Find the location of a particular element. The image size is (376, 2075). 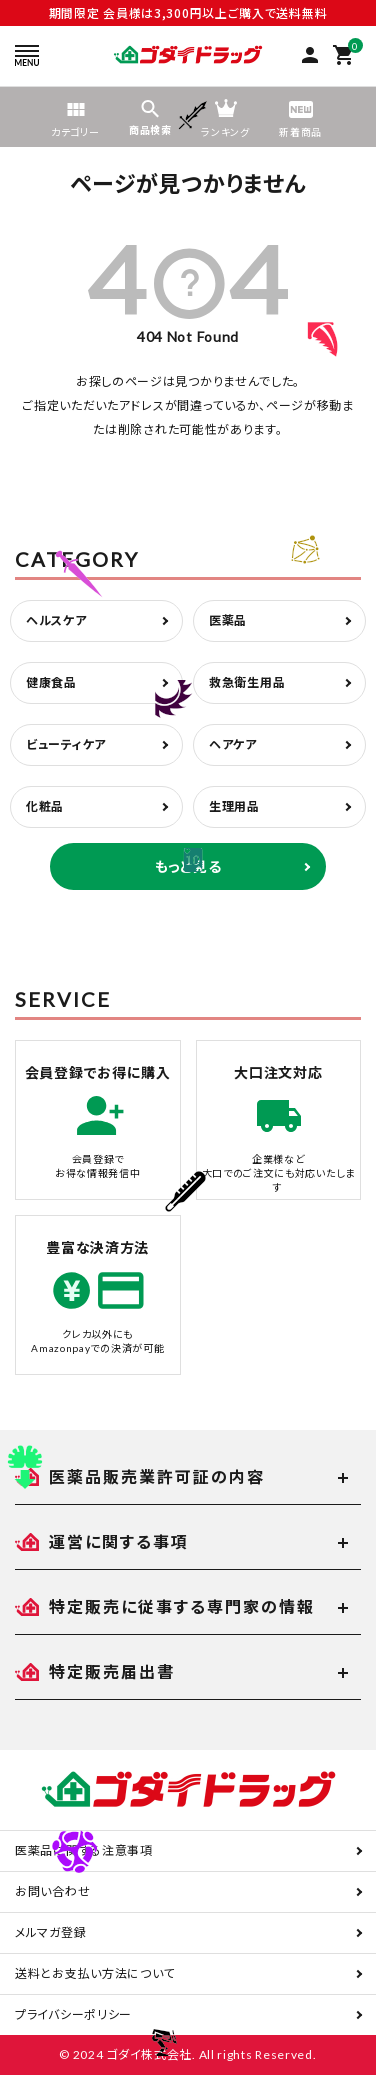

ten of hearts playing card is located at coordinates (193, 860).